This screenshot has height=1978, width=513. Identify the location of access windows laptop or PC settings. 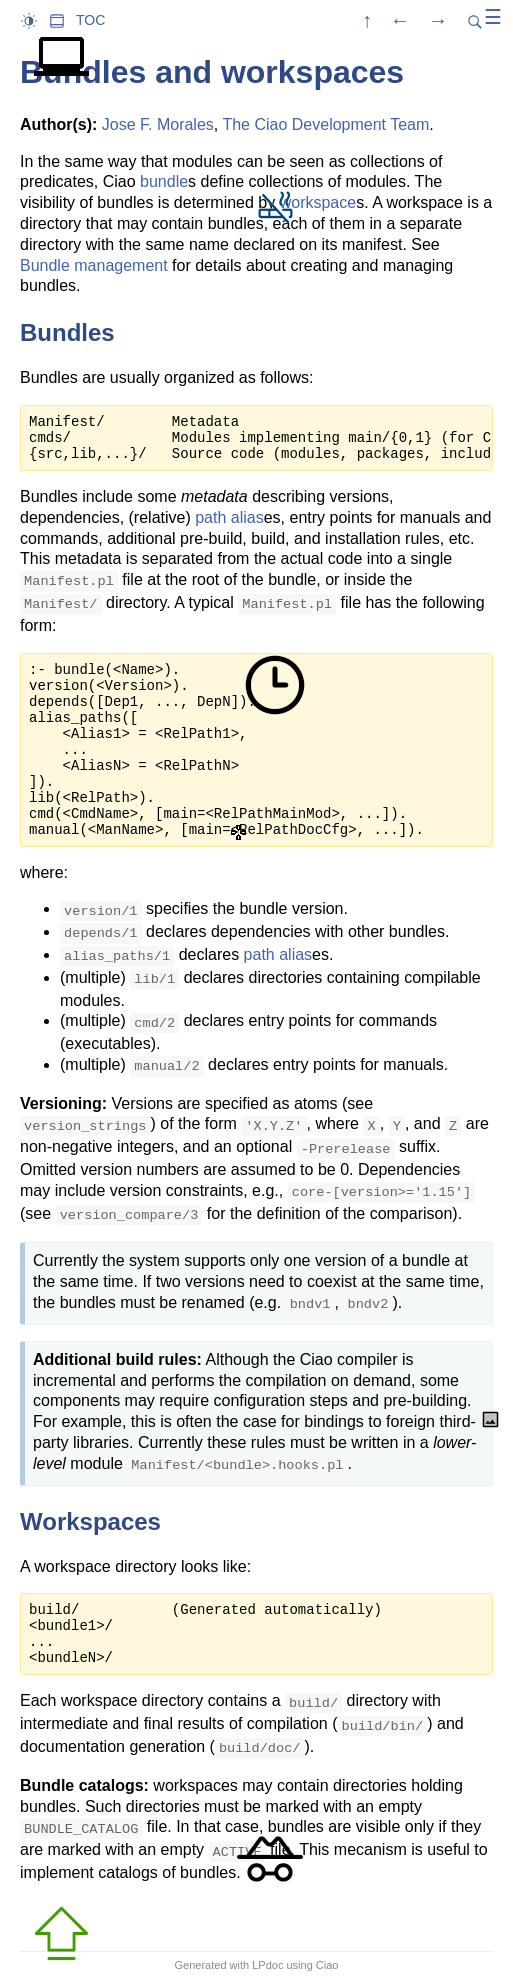
(61, 57).